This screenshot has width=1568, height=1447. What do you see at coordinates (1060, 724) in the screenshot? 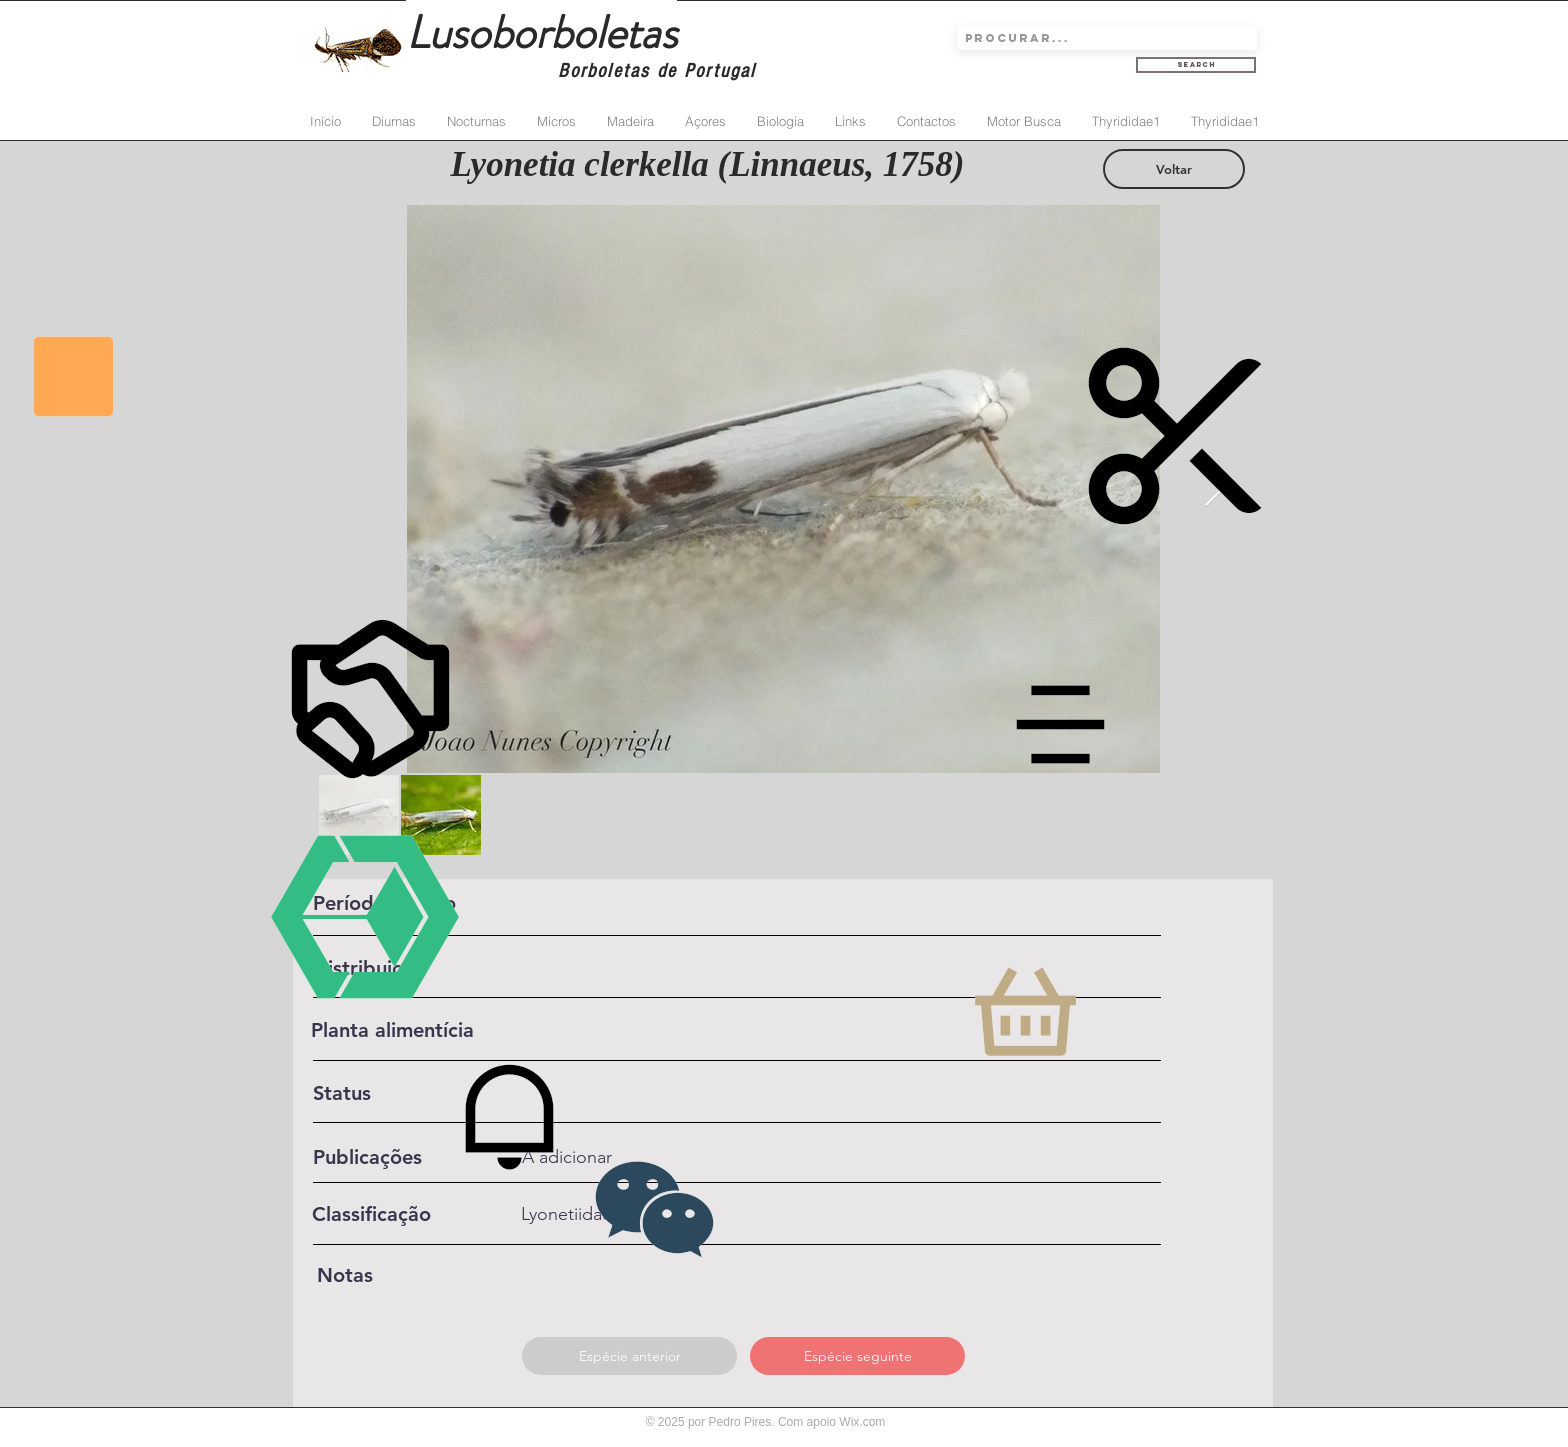
I see `open navigation menu` at bounding box center [1060, 724].